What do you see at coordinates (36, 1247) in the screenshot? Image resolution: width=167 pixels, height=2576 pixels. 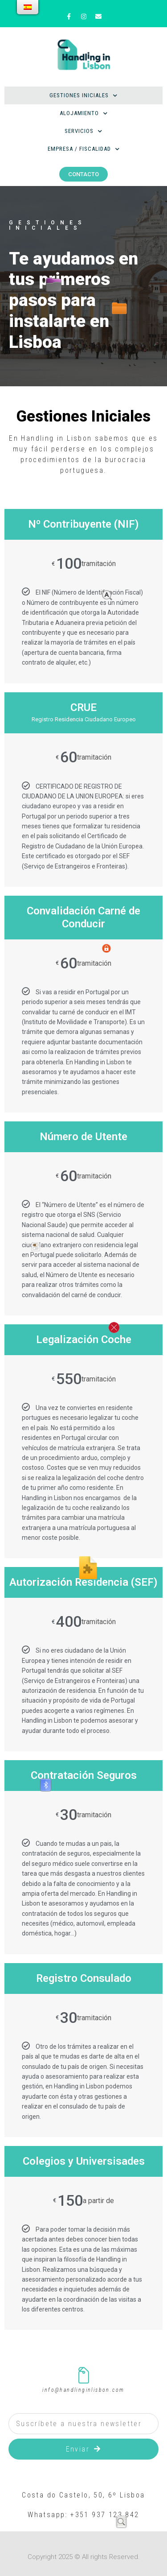 I see `open system tweaks or customization settings` at bounding box center [36, 1247].